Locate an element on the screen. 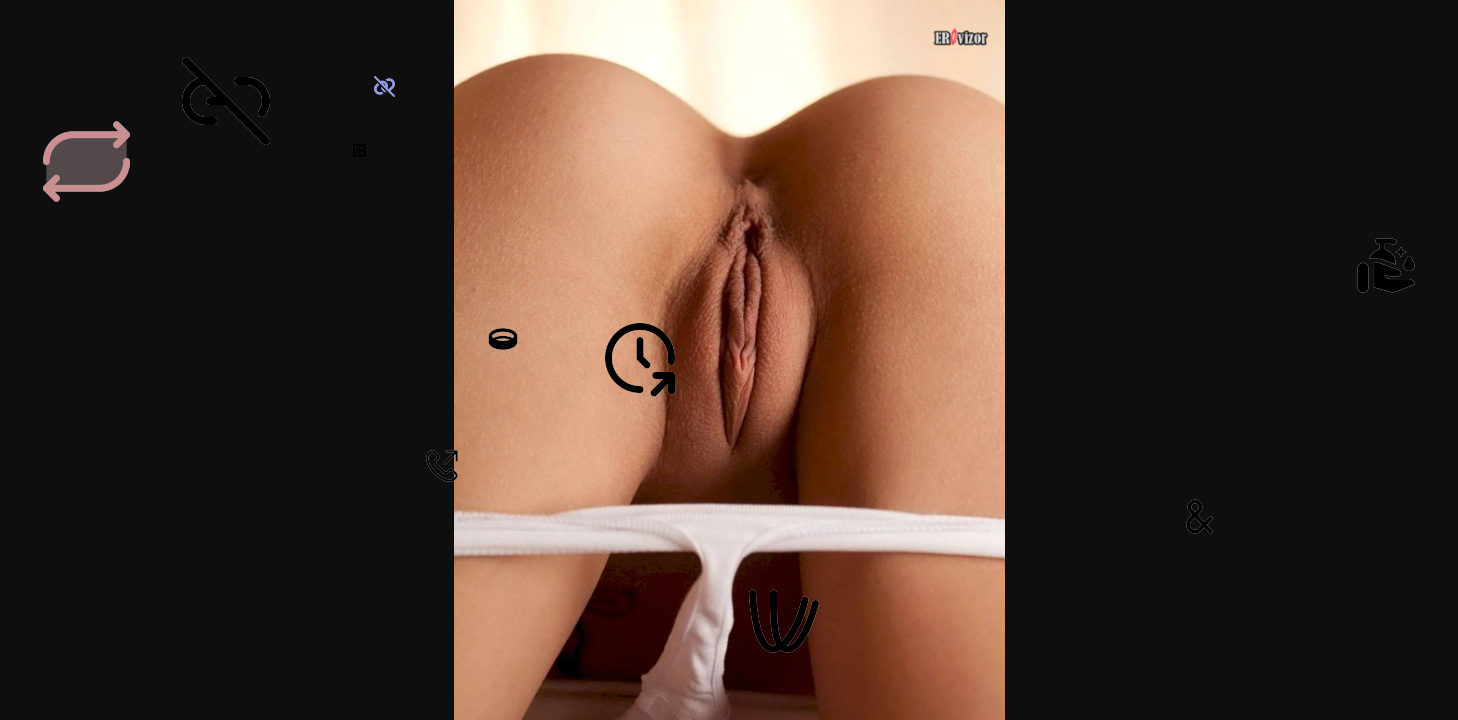 The height and width of the screenshot is (720, 1458). indicates an outgoing call was made is located at coordinates (442, 466).